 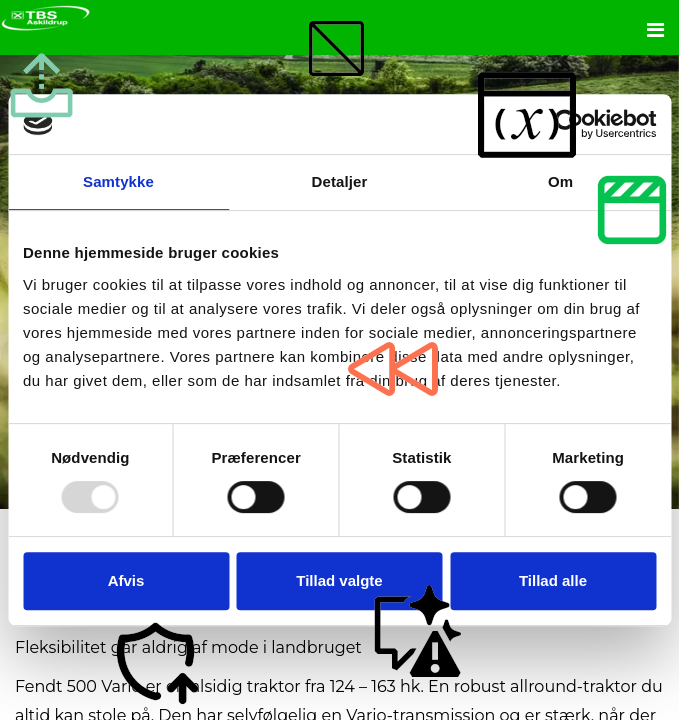 I want to click on AI chat feature experiencing an issue or error, so click(x=415, y=631).